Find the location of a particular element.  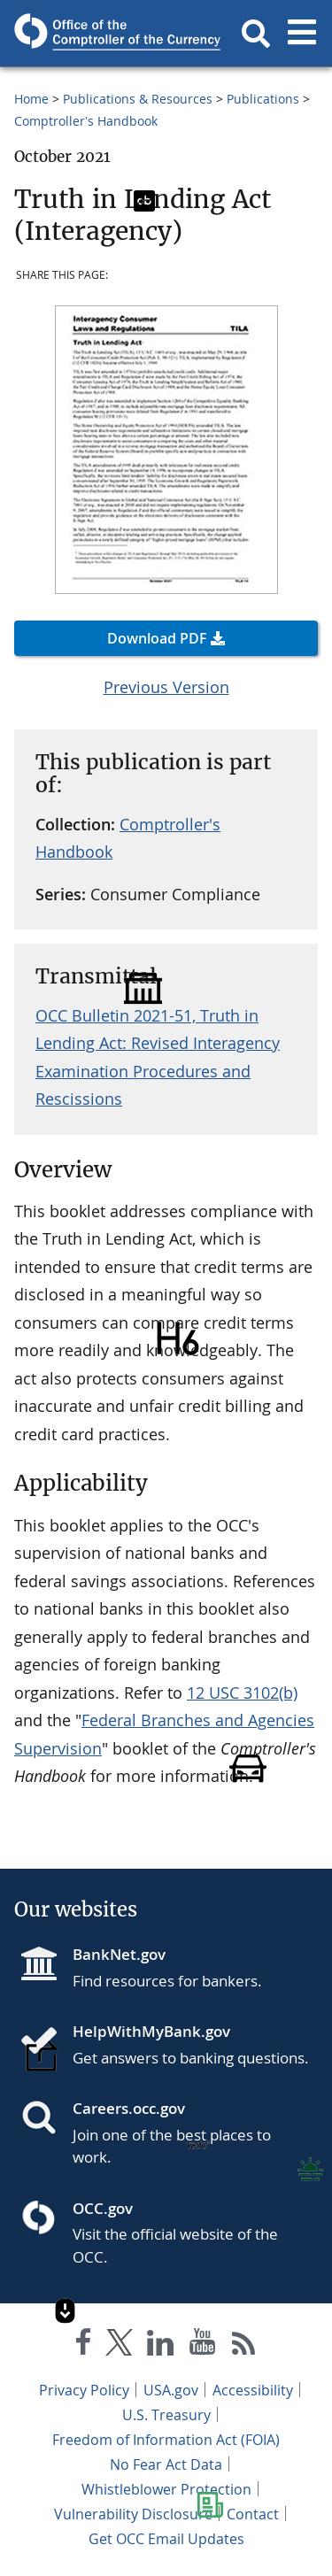

view car or vehicle location is located at coordinates (248, 1767).